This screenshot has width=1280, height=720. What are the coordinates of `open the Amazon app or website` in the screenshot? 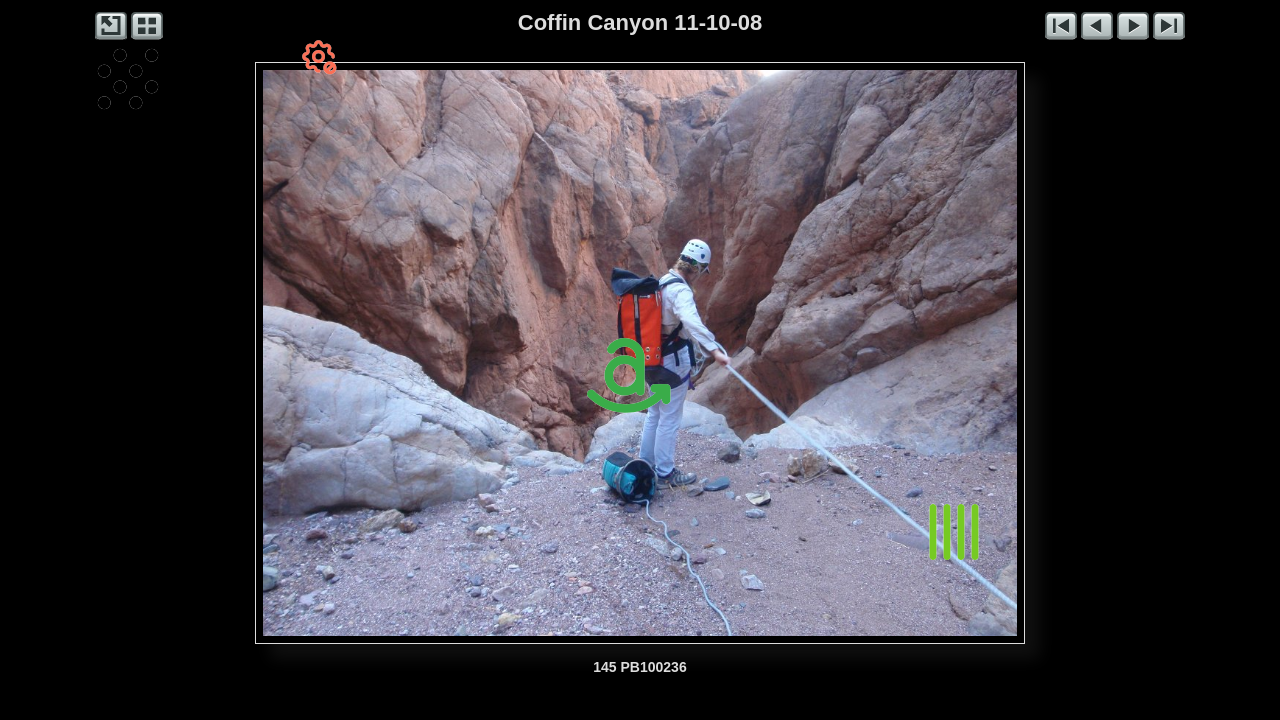 It's located at (626, 374).